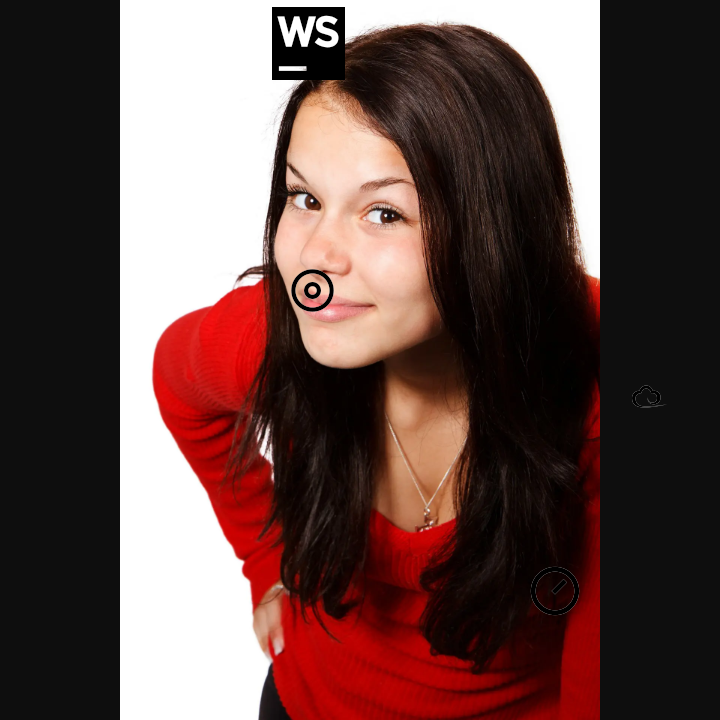 Image resolution: width=720 pixels, height=720 pixels. Describe the element at coordinates (555, 591) in the screenshot. I see `set a countdown timer` at that location.